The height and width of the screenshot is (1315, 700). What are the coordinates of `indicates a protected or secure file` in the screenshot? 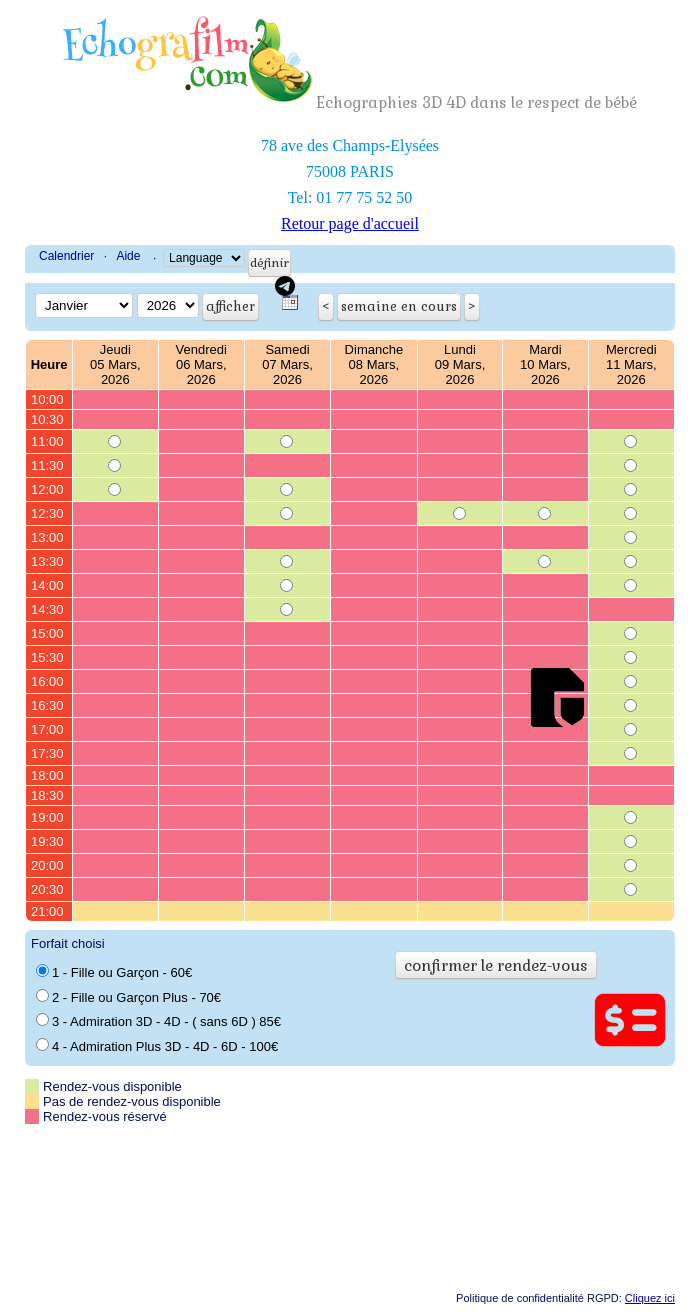 It's located at (557, 697).